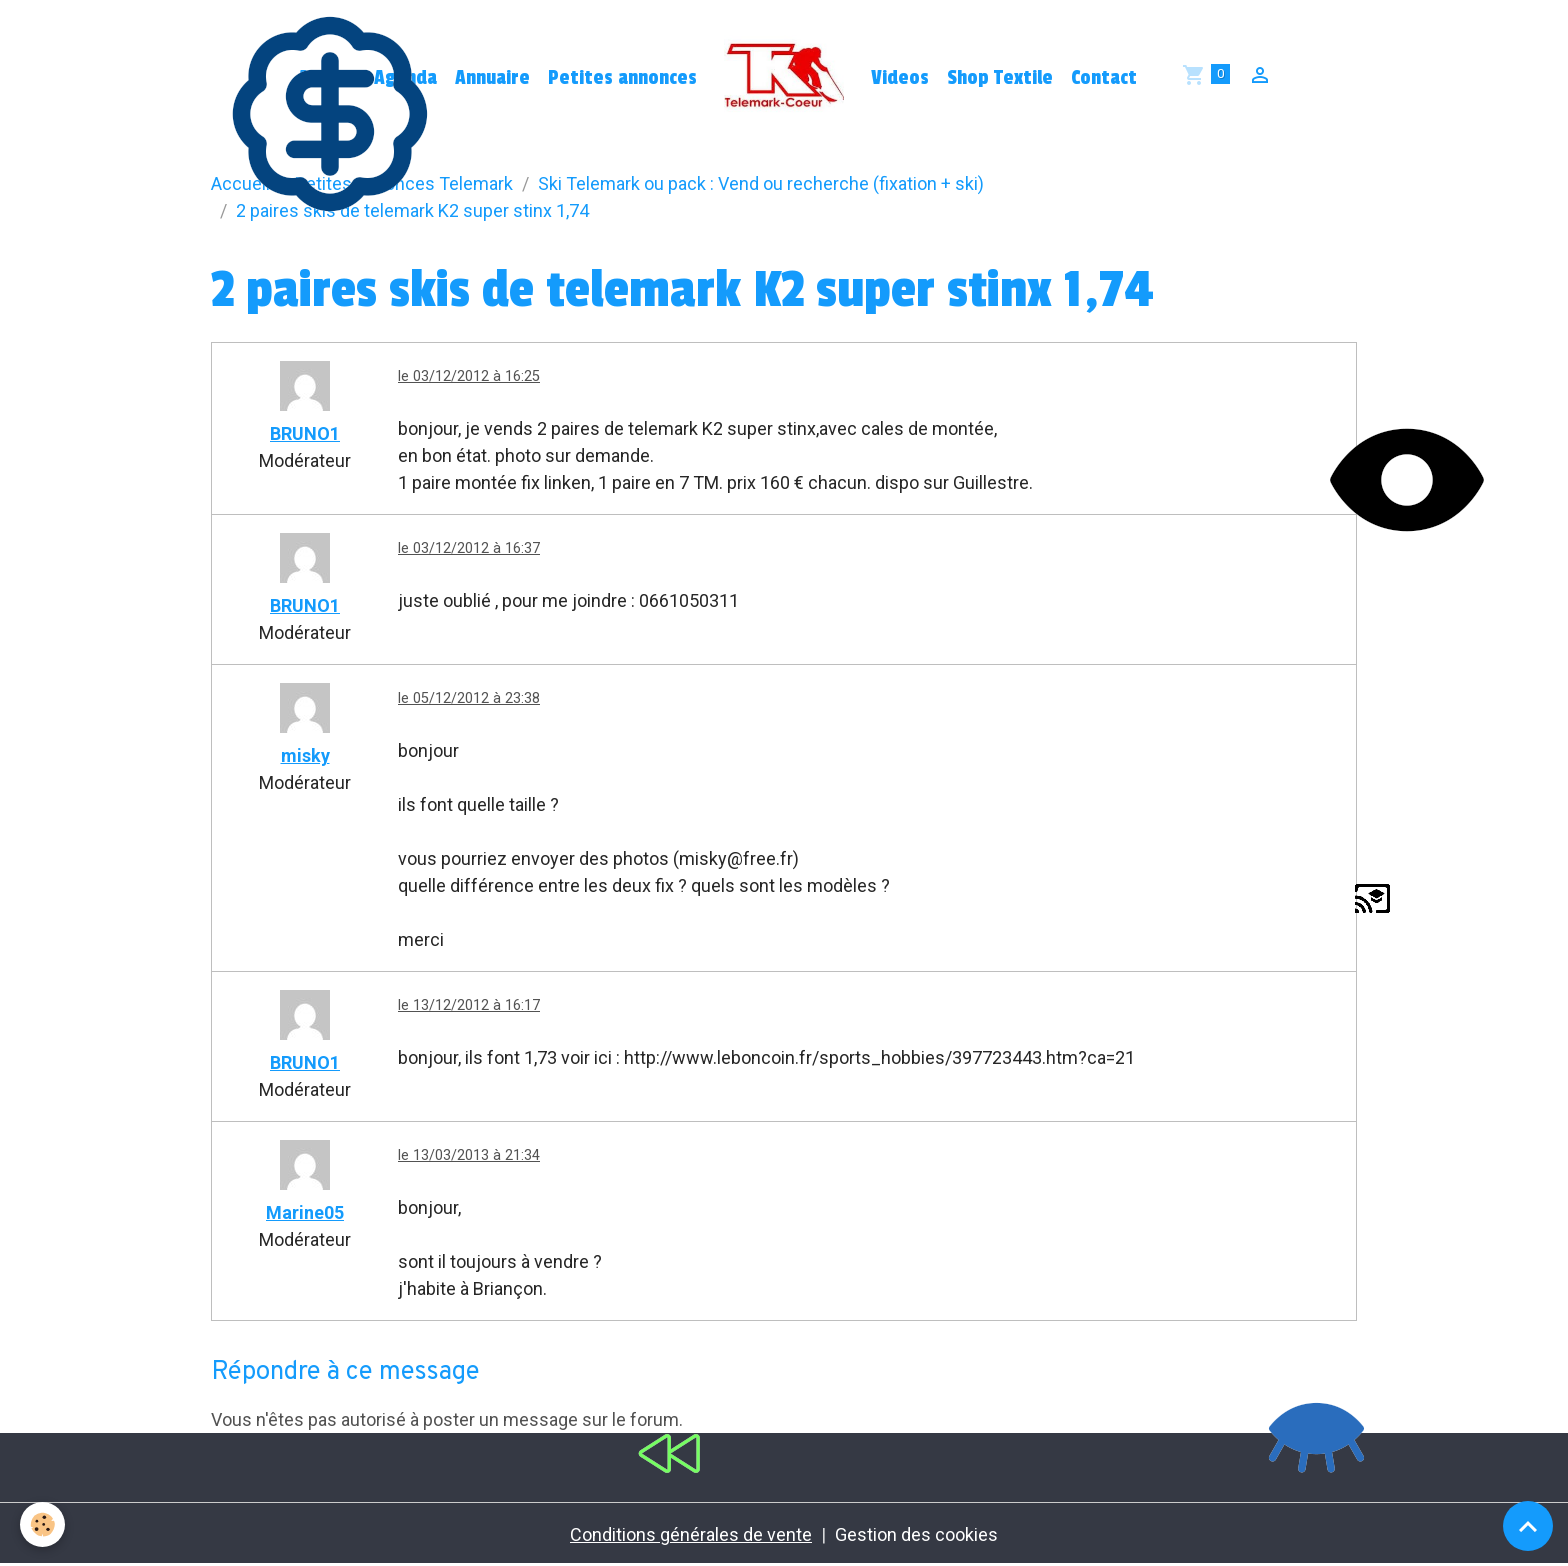 The width and height of the screenshot is (1568, 1566). I want to click on hide password or sensitive content, so click(1316, 1439).